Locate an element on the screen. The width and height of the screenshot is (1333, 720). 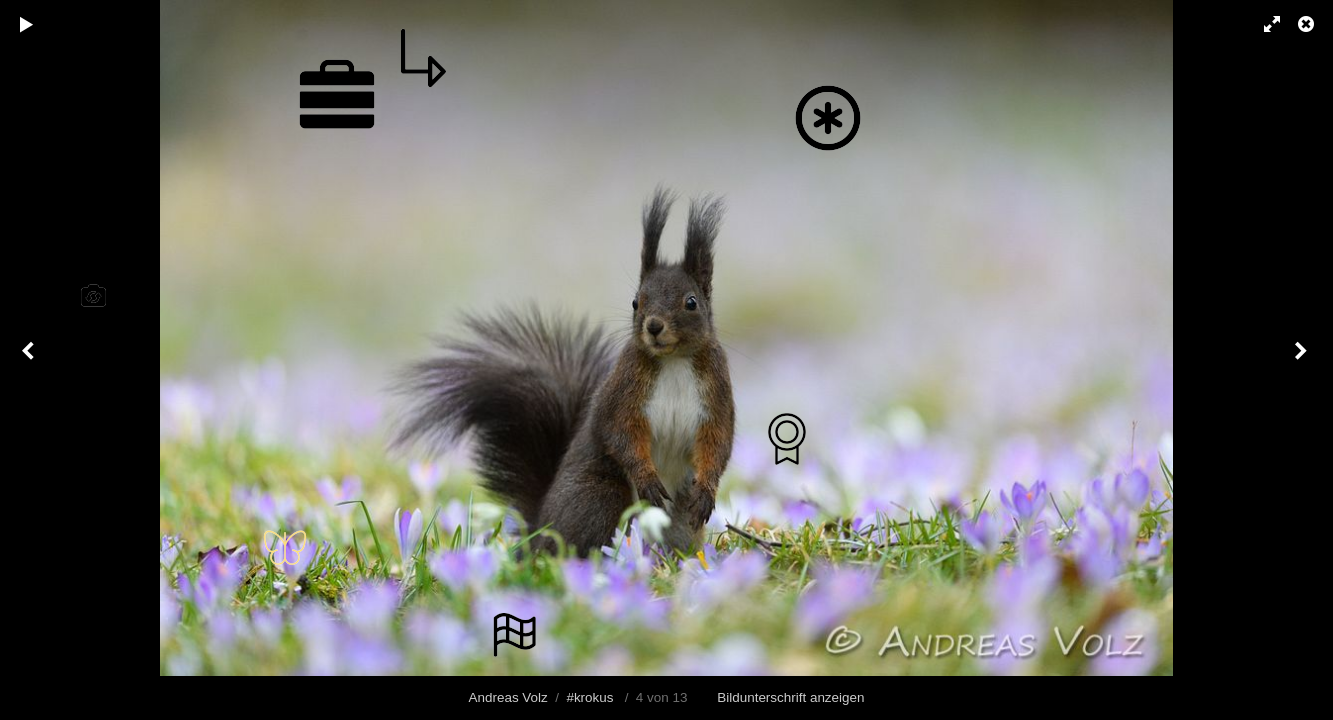
access work or business documents is located at coordinates (337, 97).